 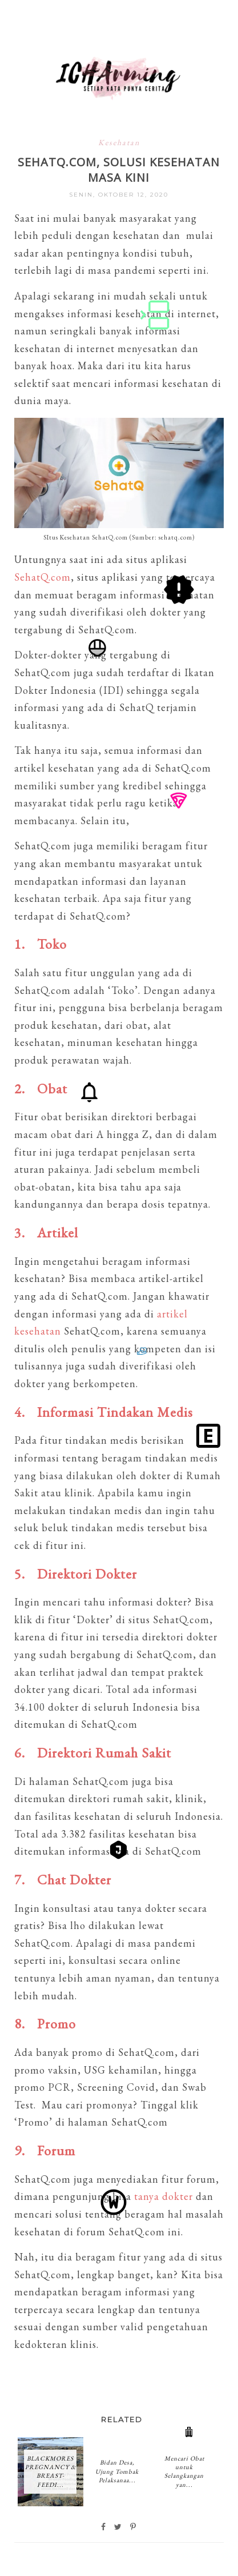 I want to click on access Wikipedia or wiki-related content, so click(x=114, y=2202).